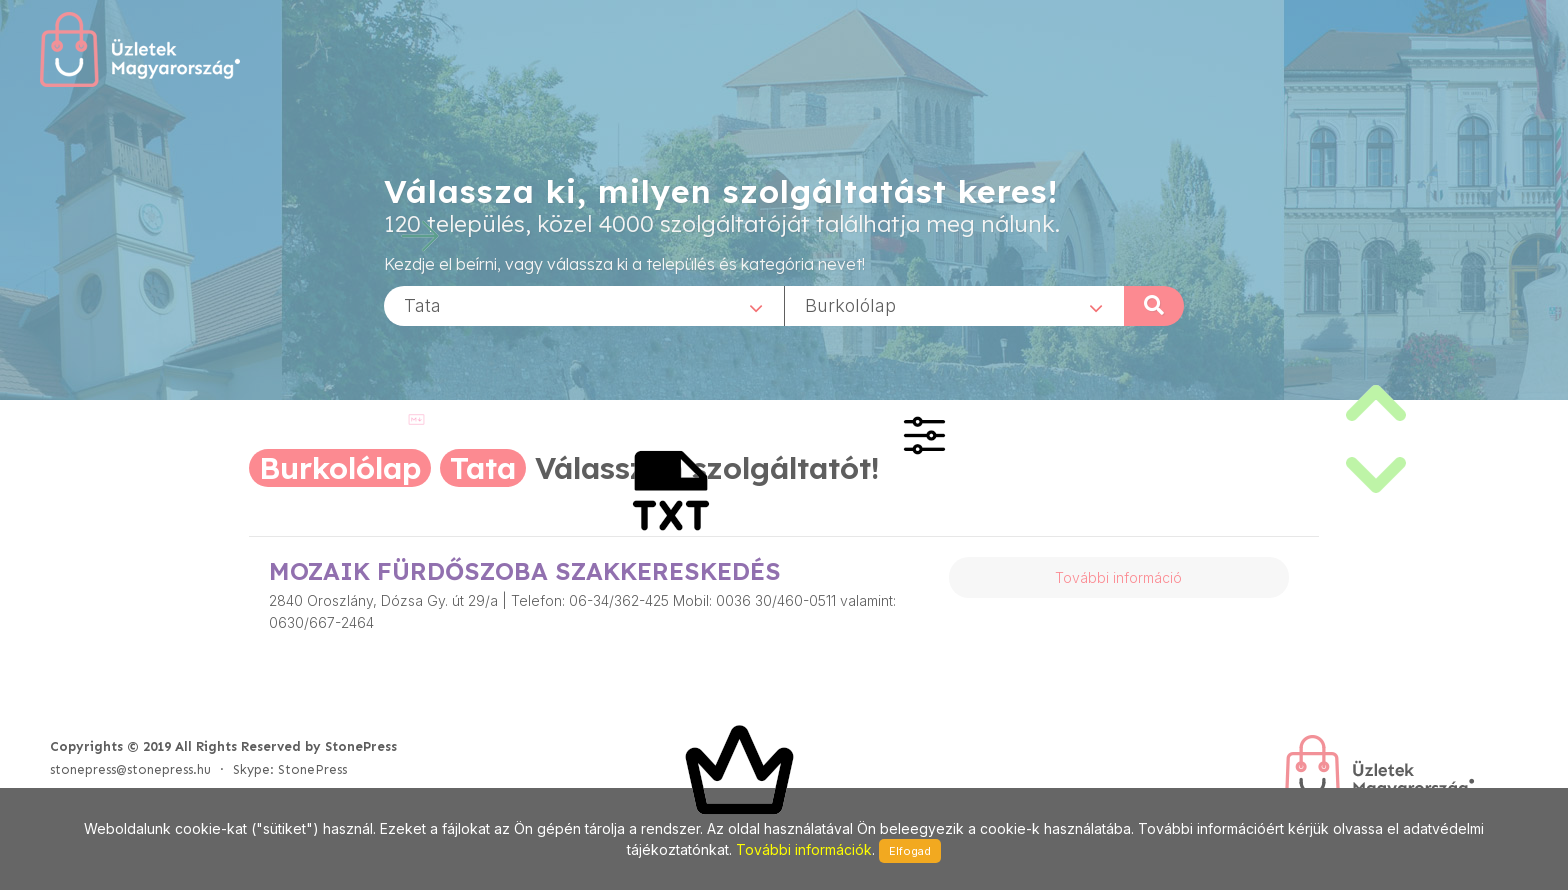 The height and width of the screenshot is (890, 1568). Describe the element at coordinates (1376, 439) in the screenshot. I see `expand or collapse a dropdown menu` at that location.